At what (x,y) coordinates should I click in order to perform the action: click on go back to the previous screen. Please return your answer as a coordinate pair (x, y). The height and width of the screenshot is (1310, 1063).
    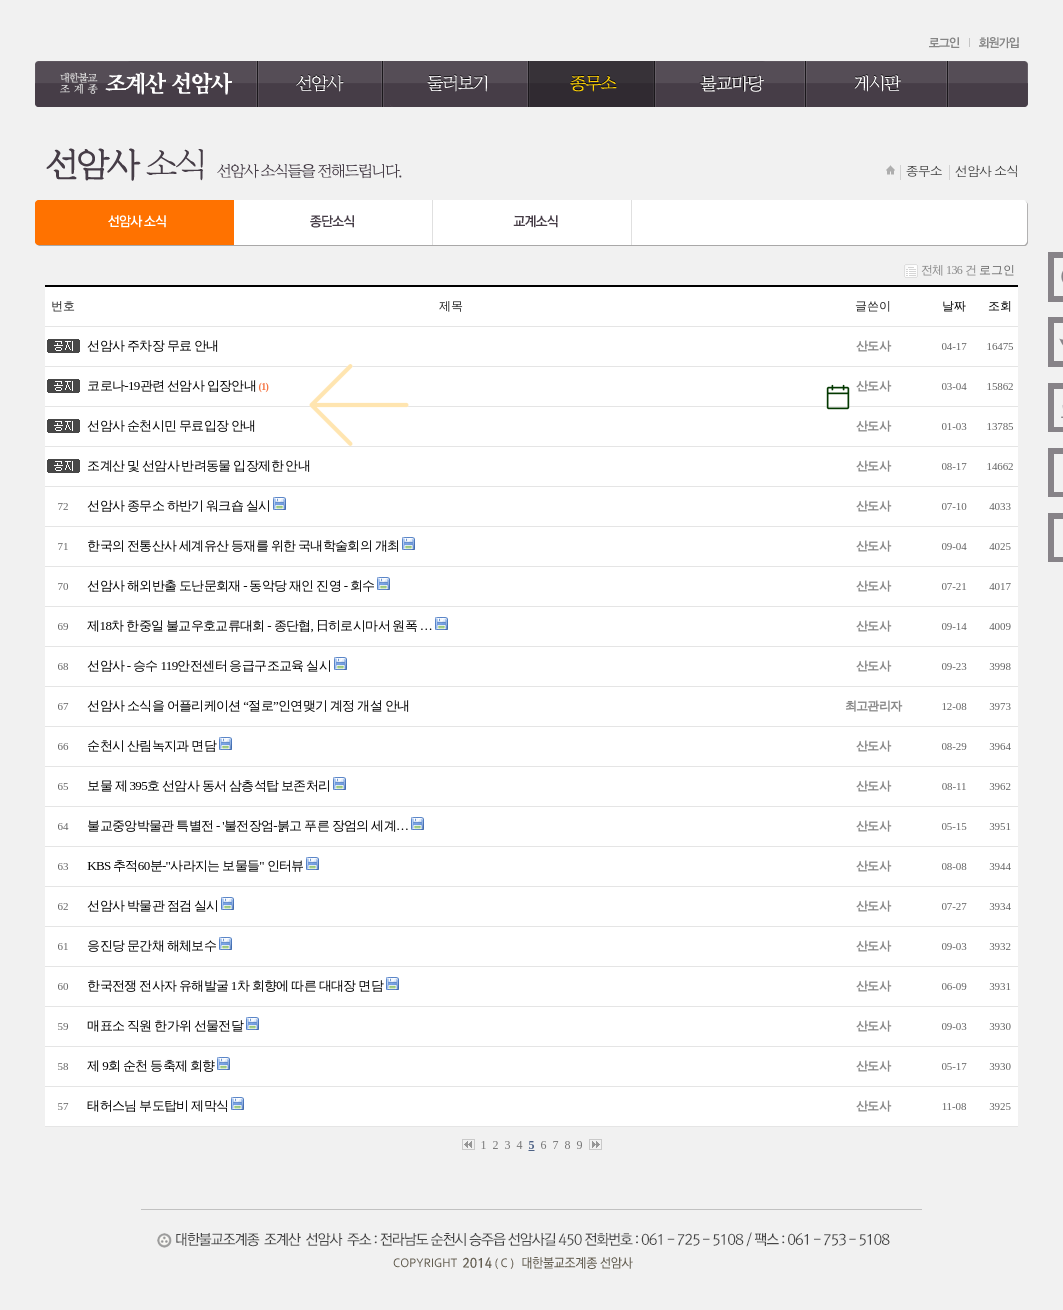
    Looking at the image, I should click on (359, 405).